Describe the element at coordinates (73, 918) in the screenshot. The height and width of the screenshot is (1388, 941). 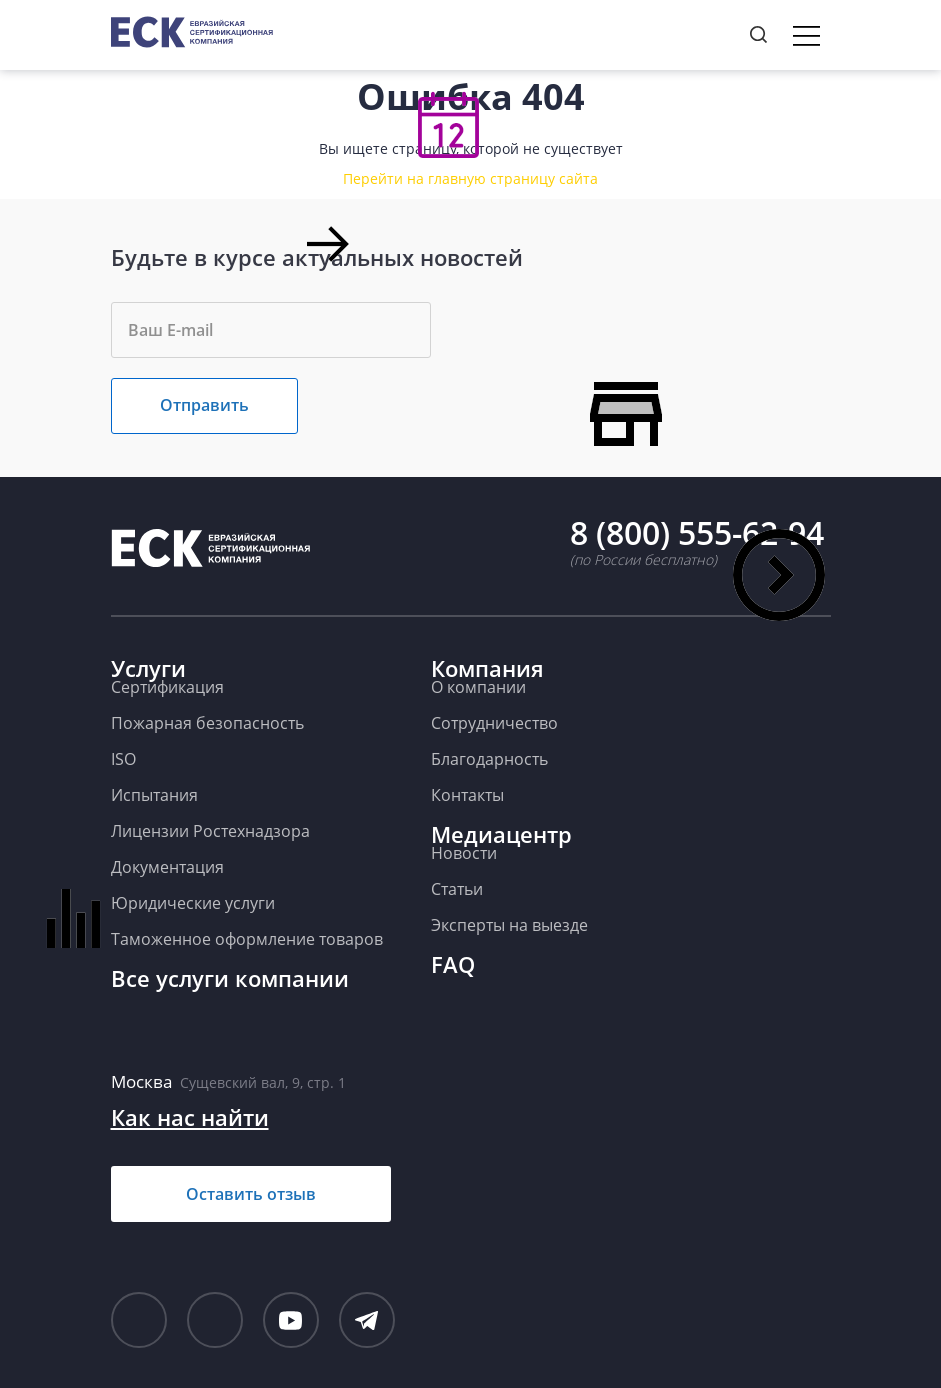
I see `view analytics or statistics` at that location.